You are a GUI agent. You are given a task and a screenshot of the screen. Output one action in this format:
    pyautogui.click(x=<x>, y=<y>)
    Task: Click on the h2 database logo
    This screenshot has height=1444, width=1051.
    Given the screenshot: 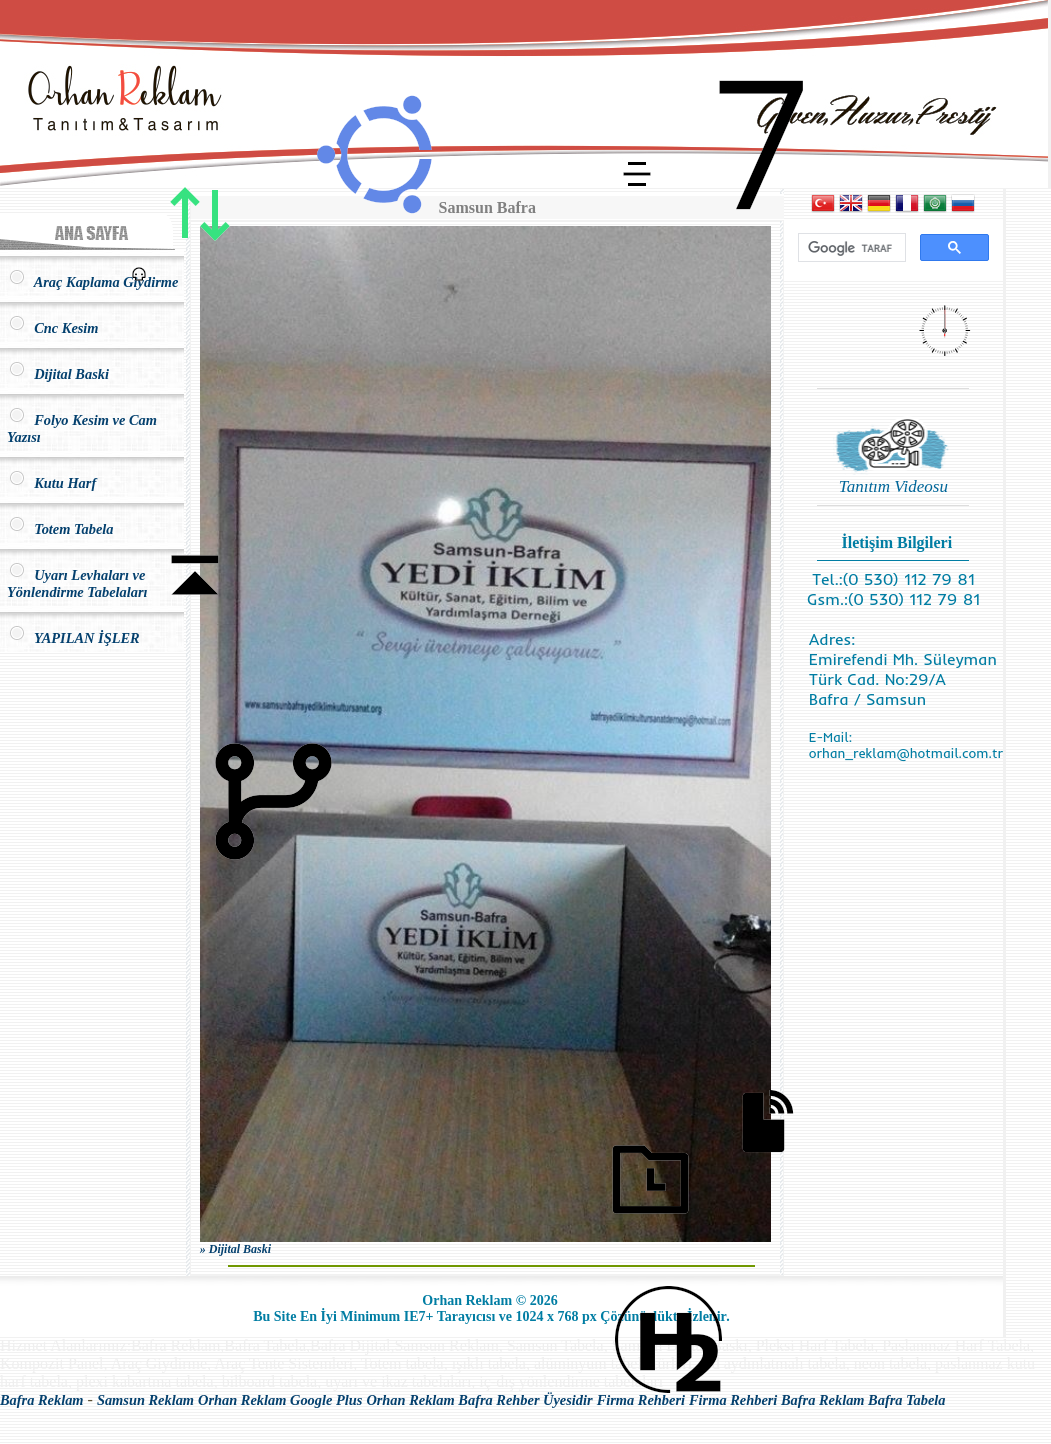 What is the action you would take?
    pyautogui.click(x=668, y=1339)
    